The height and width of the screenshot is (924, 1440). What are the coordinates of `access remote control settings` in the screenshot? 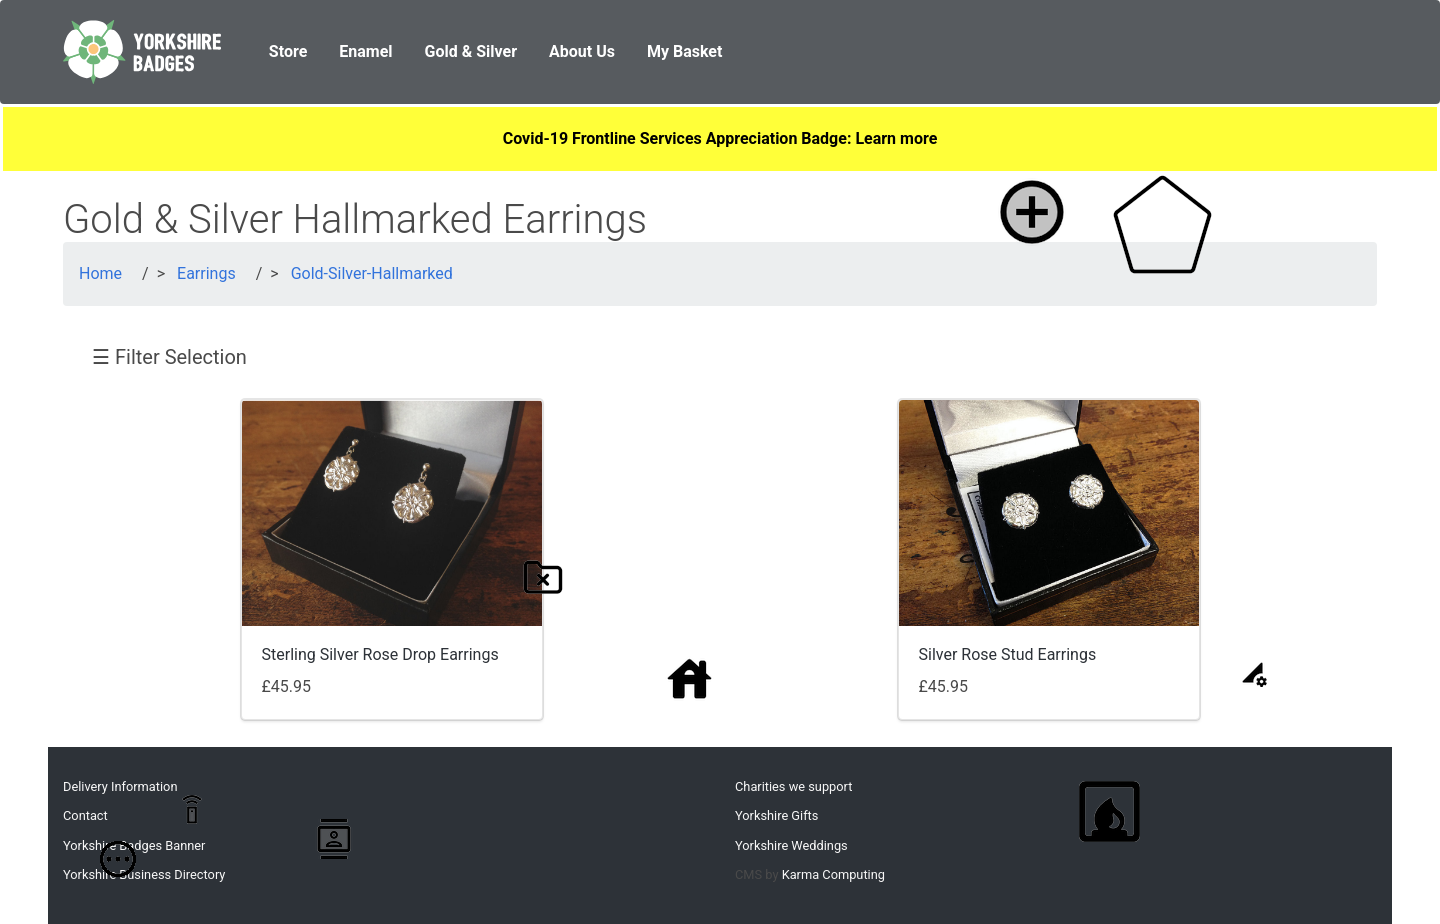 It's located at (192, 810).